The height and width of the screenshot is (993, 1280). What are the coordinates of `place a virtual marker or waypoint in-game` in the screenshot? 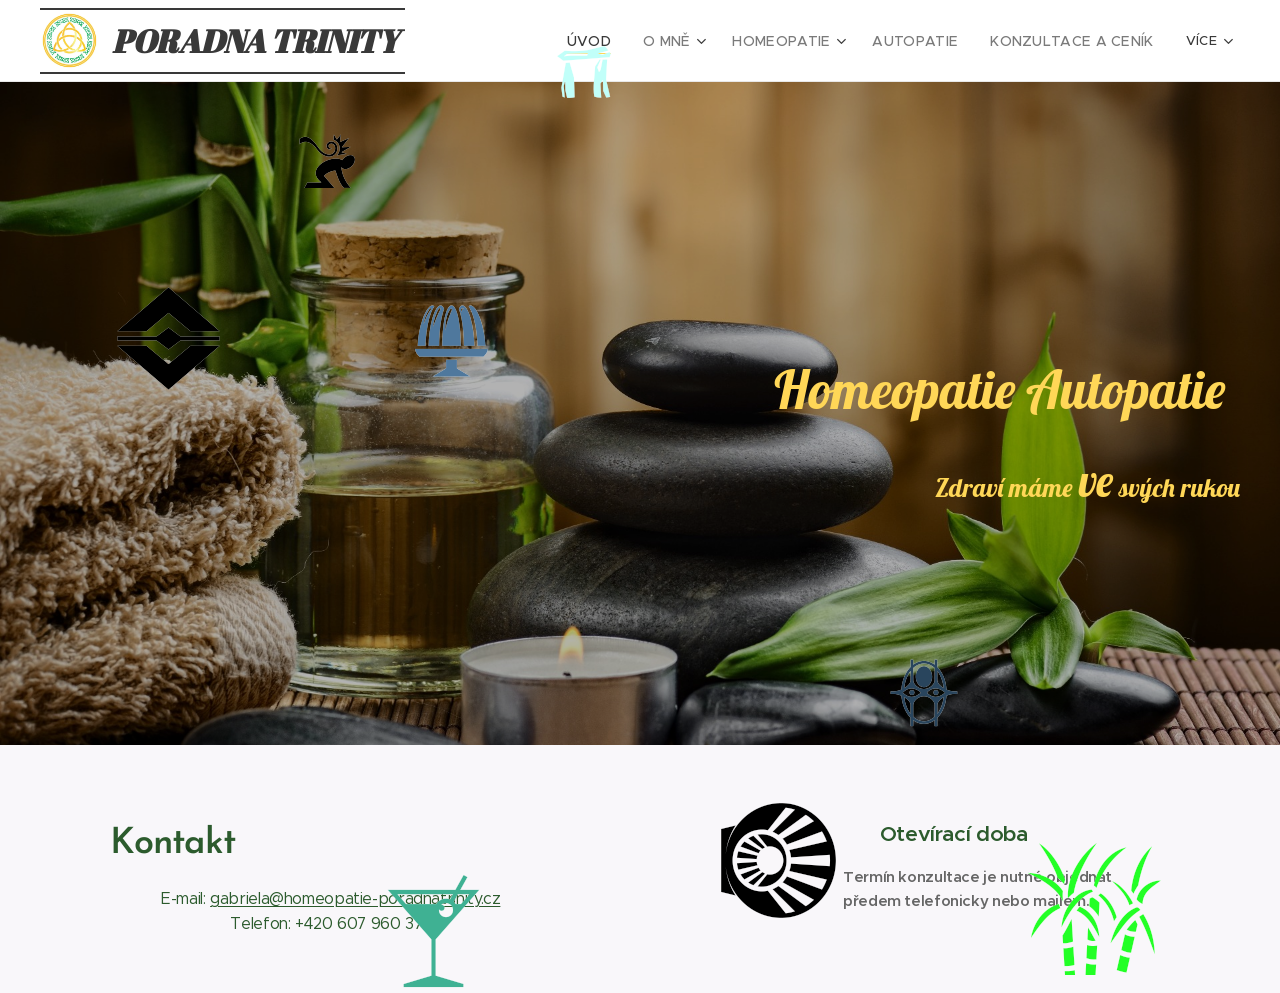 It's located at (168, 338).